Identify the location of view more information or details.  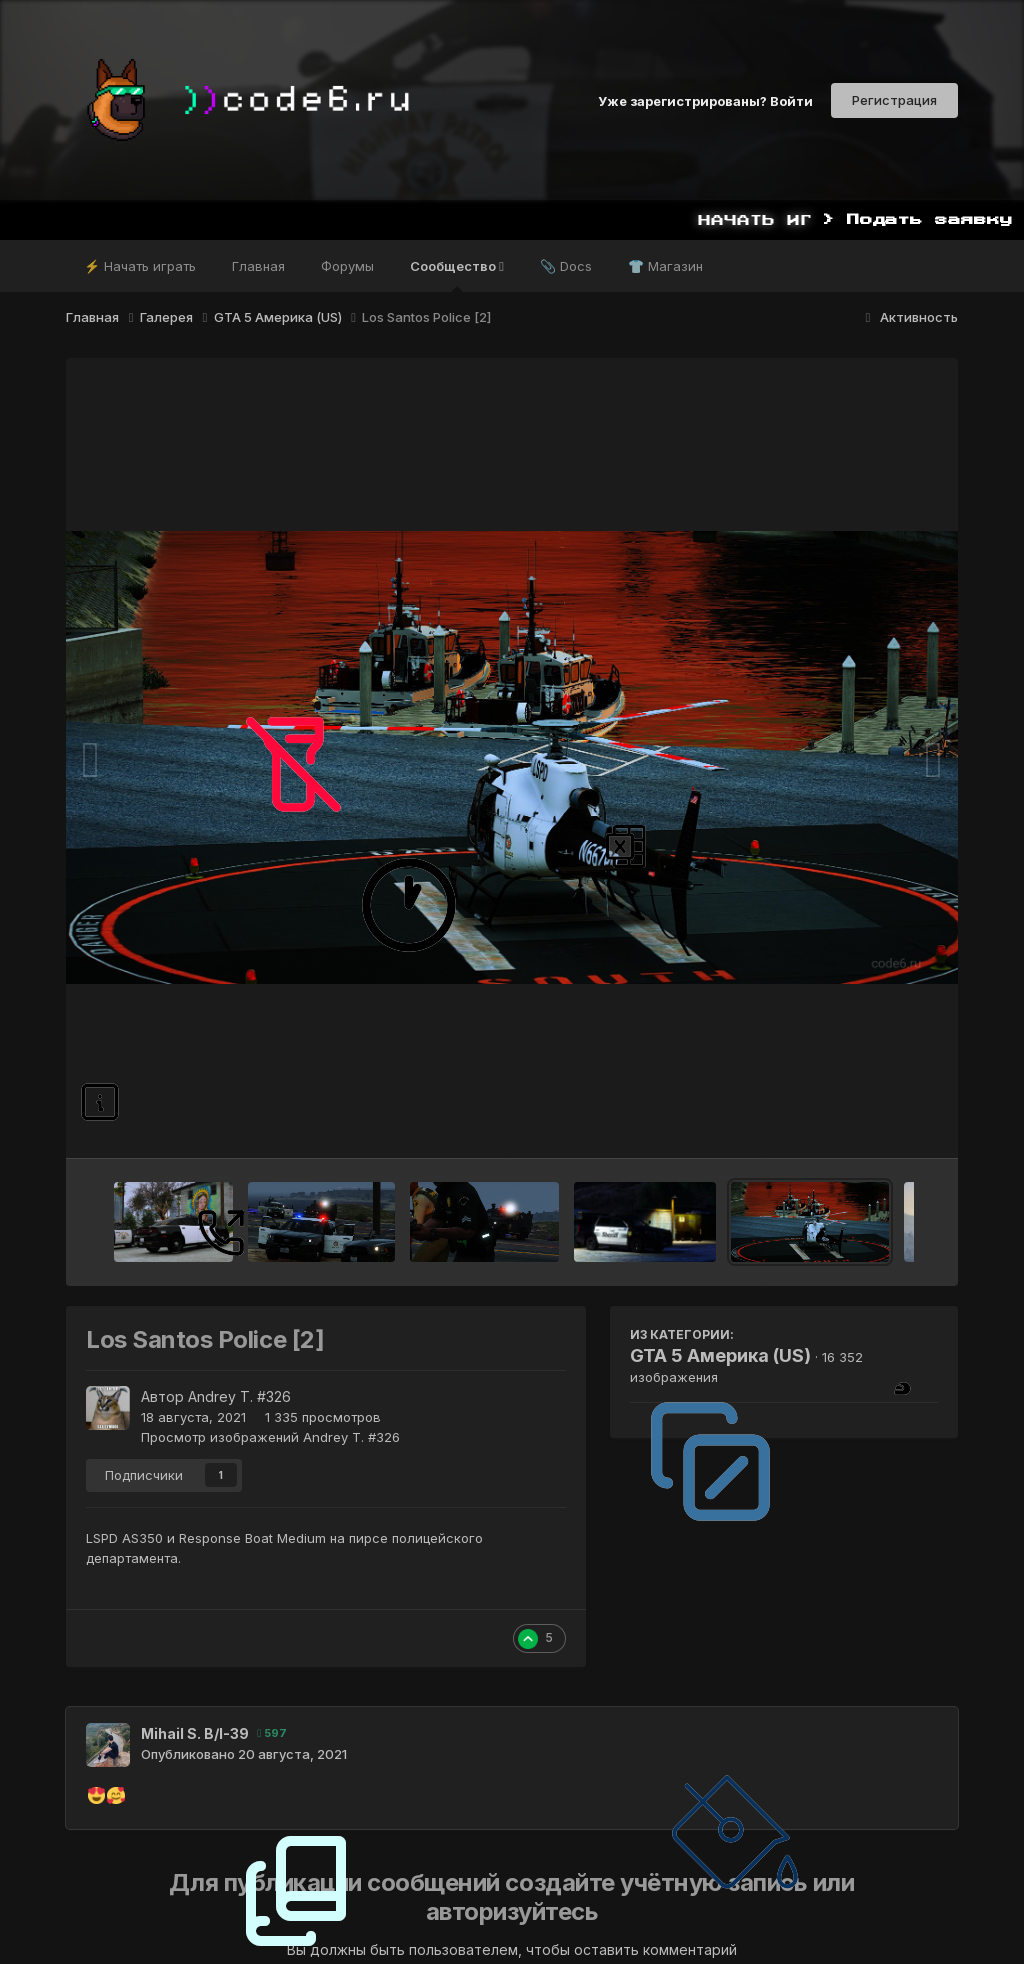
(100, 1102).